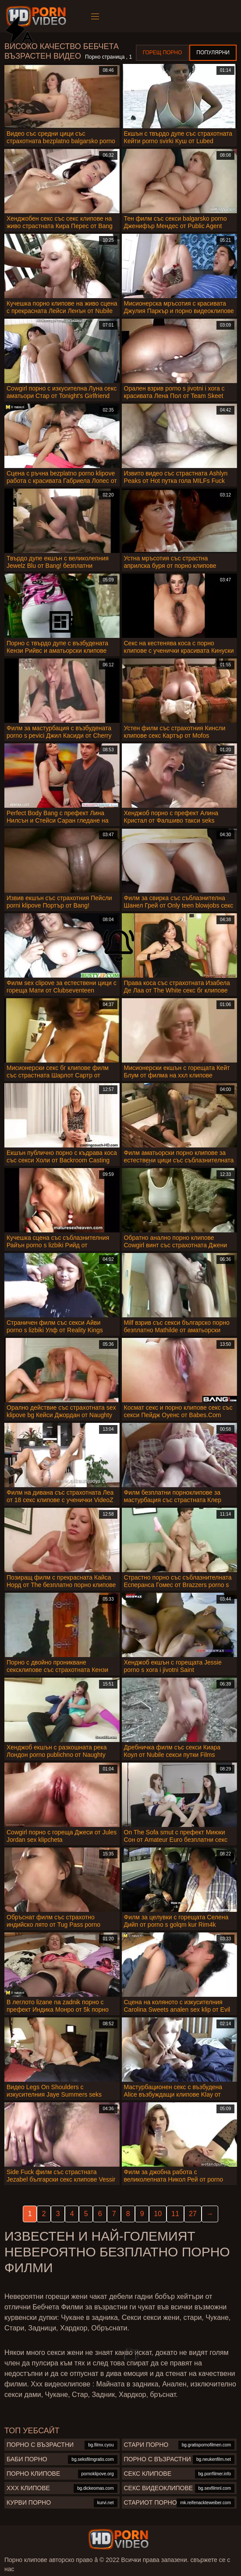  What do you see at coordinates (131, 2354) in the screenshot?
I see `browse all folders` at bounding box center [131, 2354].